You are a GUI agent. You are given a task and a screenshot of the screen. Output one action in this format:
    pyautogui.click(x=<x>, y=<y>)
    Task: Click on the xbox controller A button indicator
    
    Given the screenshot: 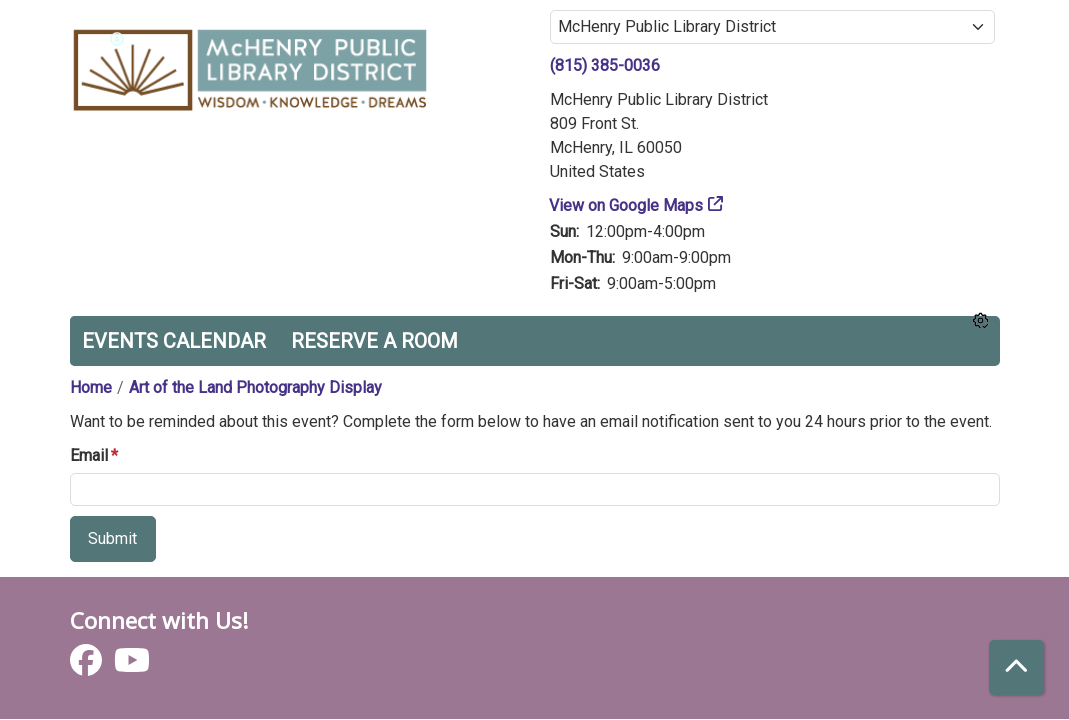 What is the action you would take?
    pyautogui.click(x=117, y=39)
    